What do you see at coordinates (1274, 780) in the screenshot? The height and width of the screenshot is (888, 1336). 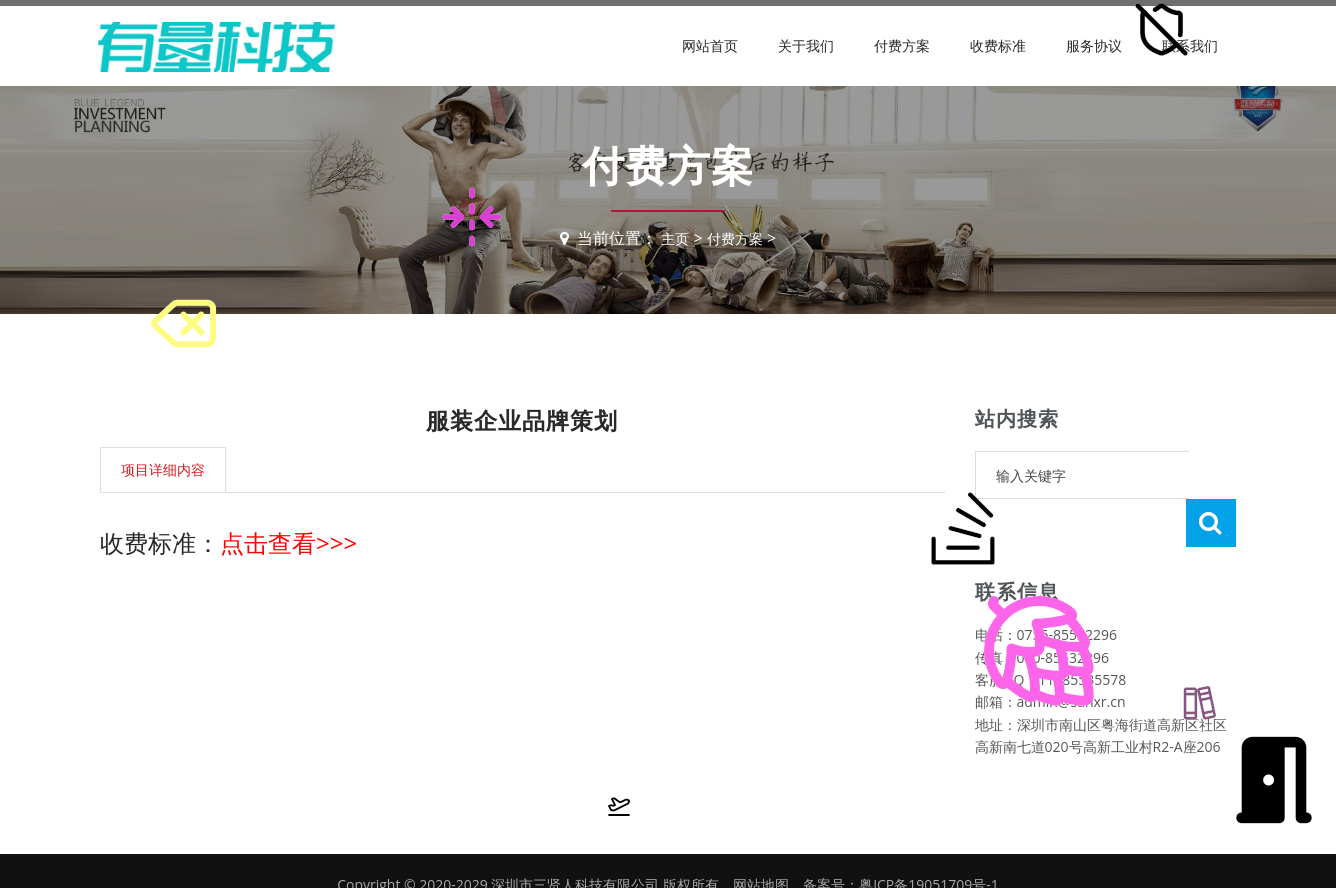 I see `log out or sign out of your account` at bounding box center [1274, 780].